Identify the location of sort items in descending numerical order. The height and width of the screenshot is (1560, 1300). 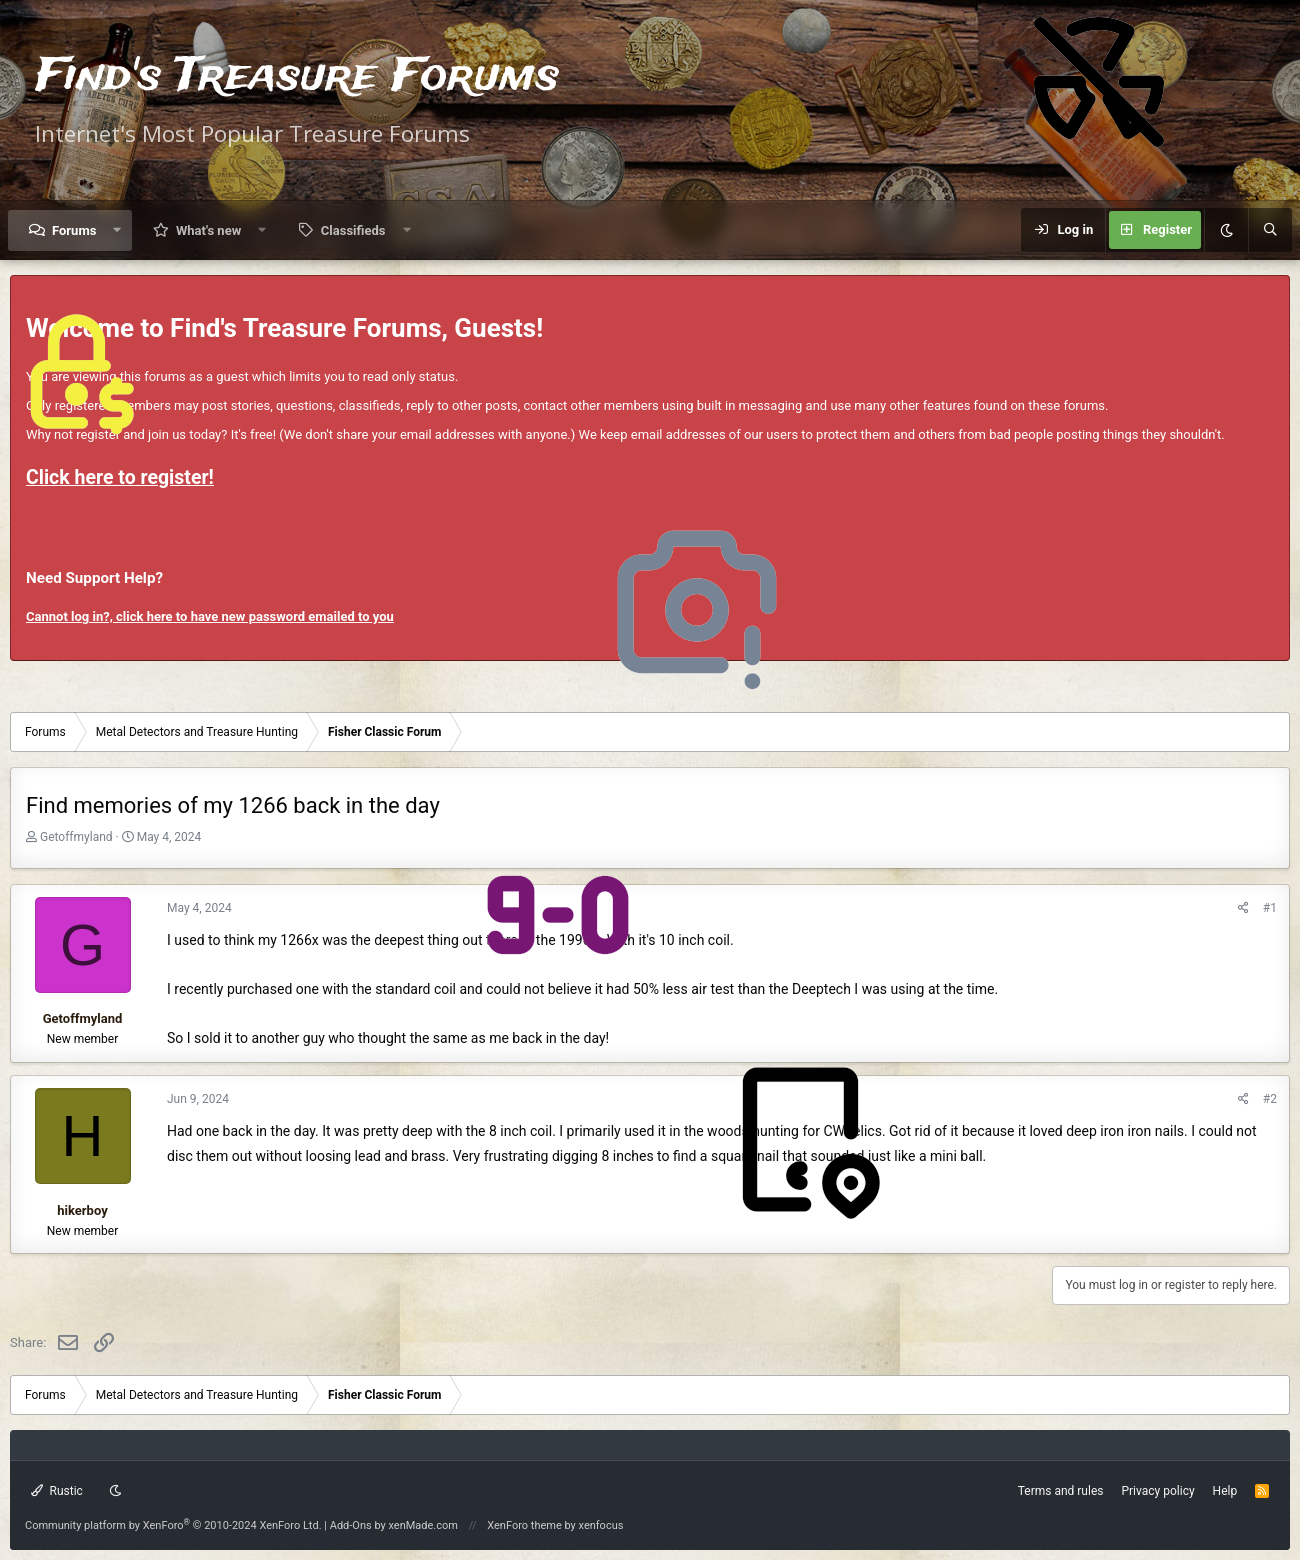
(558, 915).